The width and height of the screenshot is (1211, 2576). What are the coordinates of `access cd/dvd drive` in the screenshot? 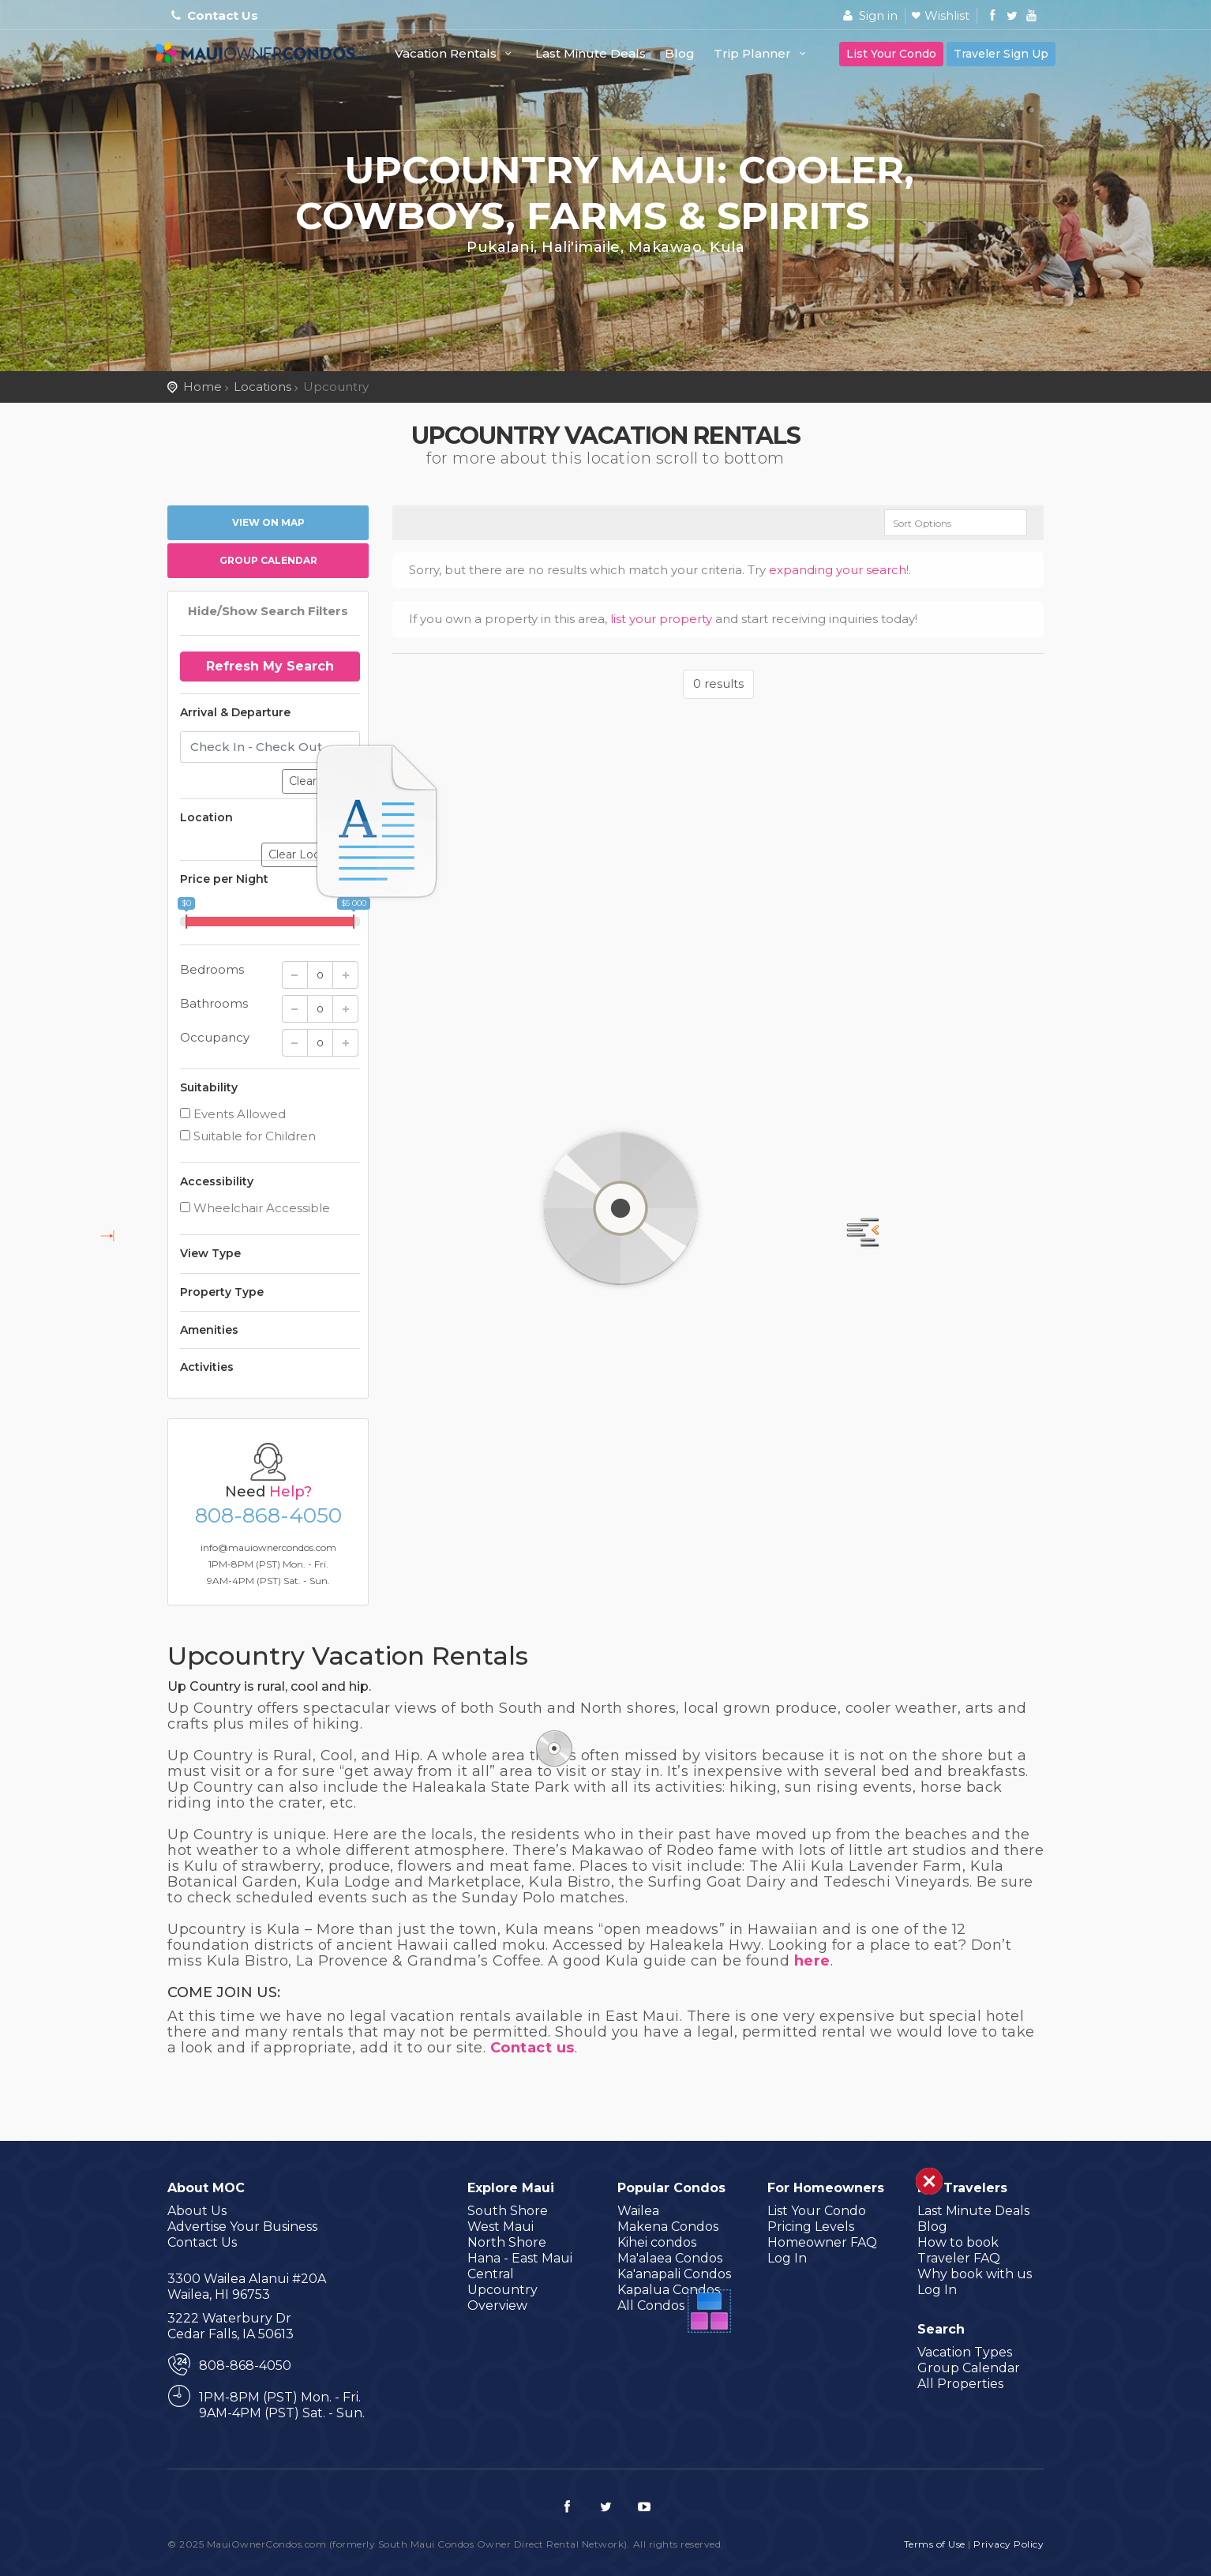 It's located at (554, 1748).